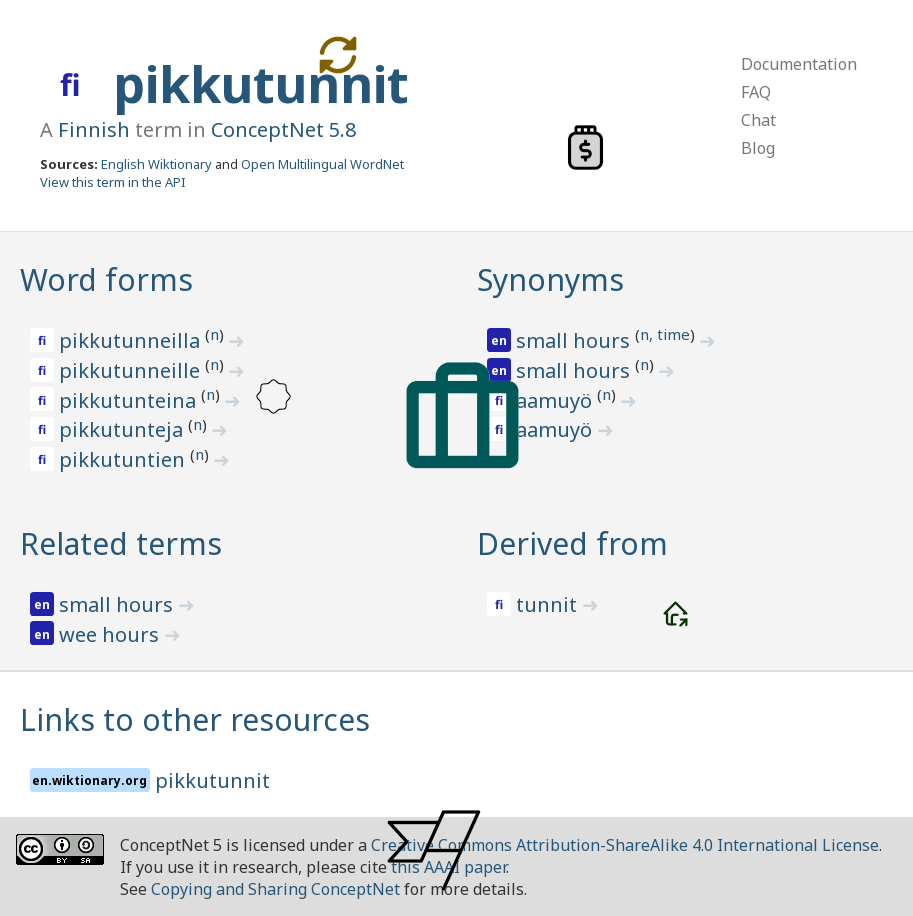  I want to click on sync or refresh content, so click(338, 55).